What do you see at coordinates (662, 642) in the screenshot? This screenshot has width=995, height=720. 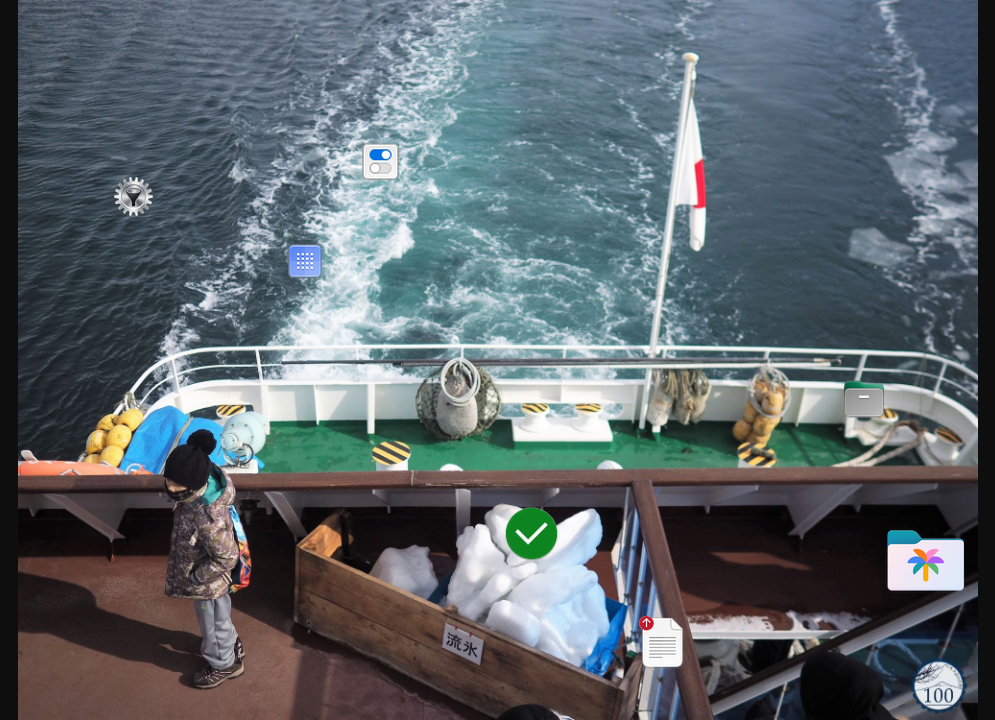 I see `send or share a document` at bounding box center [662, 642].